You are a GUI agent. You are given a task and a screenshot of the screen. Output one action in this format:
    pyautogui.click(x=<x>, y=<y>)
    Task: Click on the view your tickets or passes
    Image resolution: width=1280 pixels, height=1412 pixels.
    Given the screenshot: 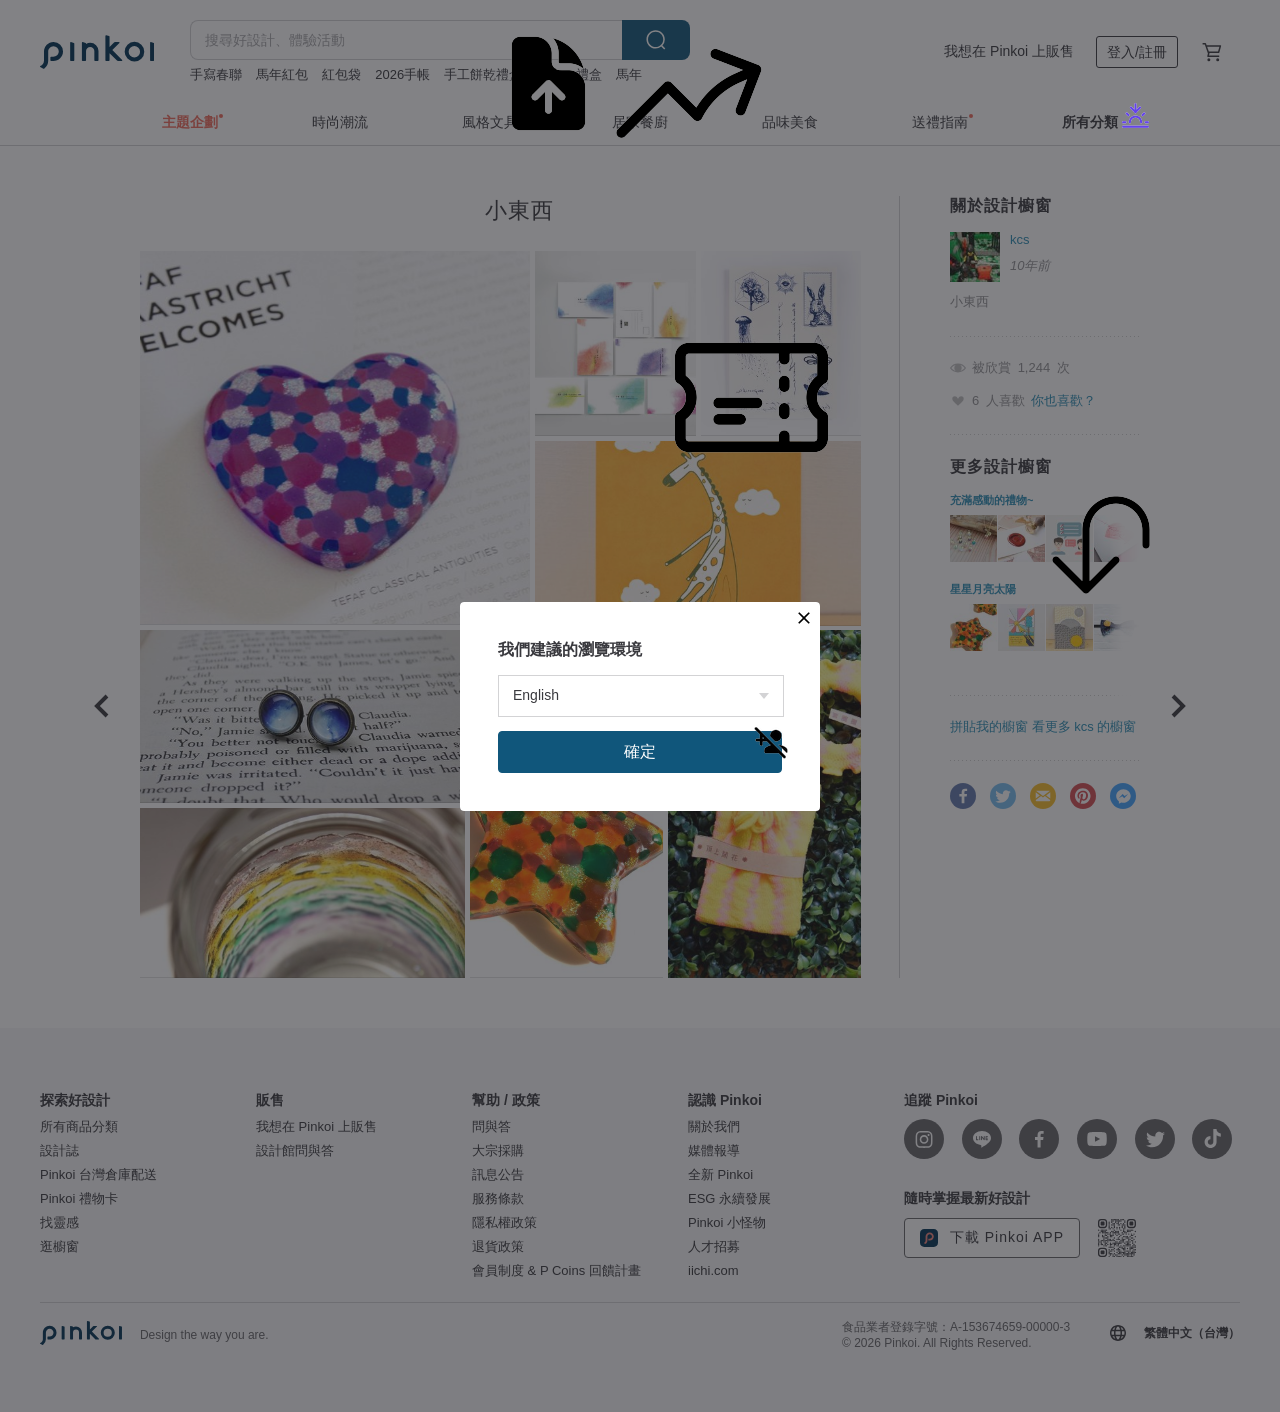 What is the action you would take?
    pyautogui.click(x=751, y=397)
    